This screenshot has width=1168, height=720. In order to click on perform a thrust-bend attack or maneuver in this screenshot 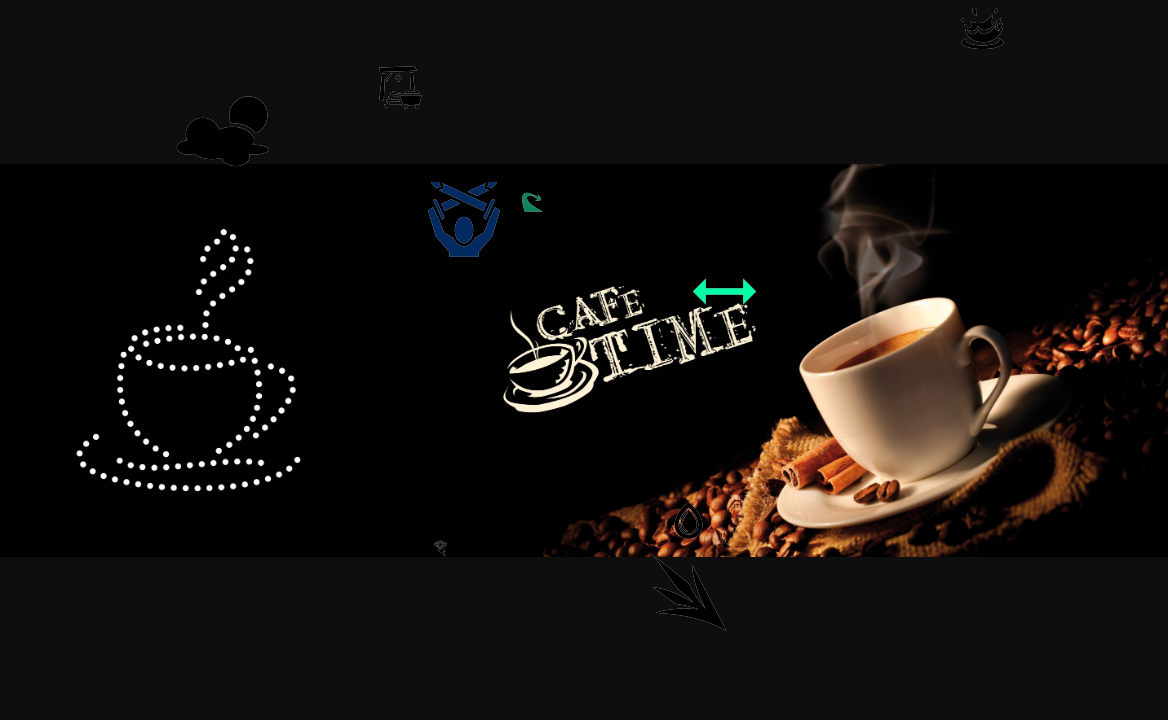, I will do `click(532, 201)`.